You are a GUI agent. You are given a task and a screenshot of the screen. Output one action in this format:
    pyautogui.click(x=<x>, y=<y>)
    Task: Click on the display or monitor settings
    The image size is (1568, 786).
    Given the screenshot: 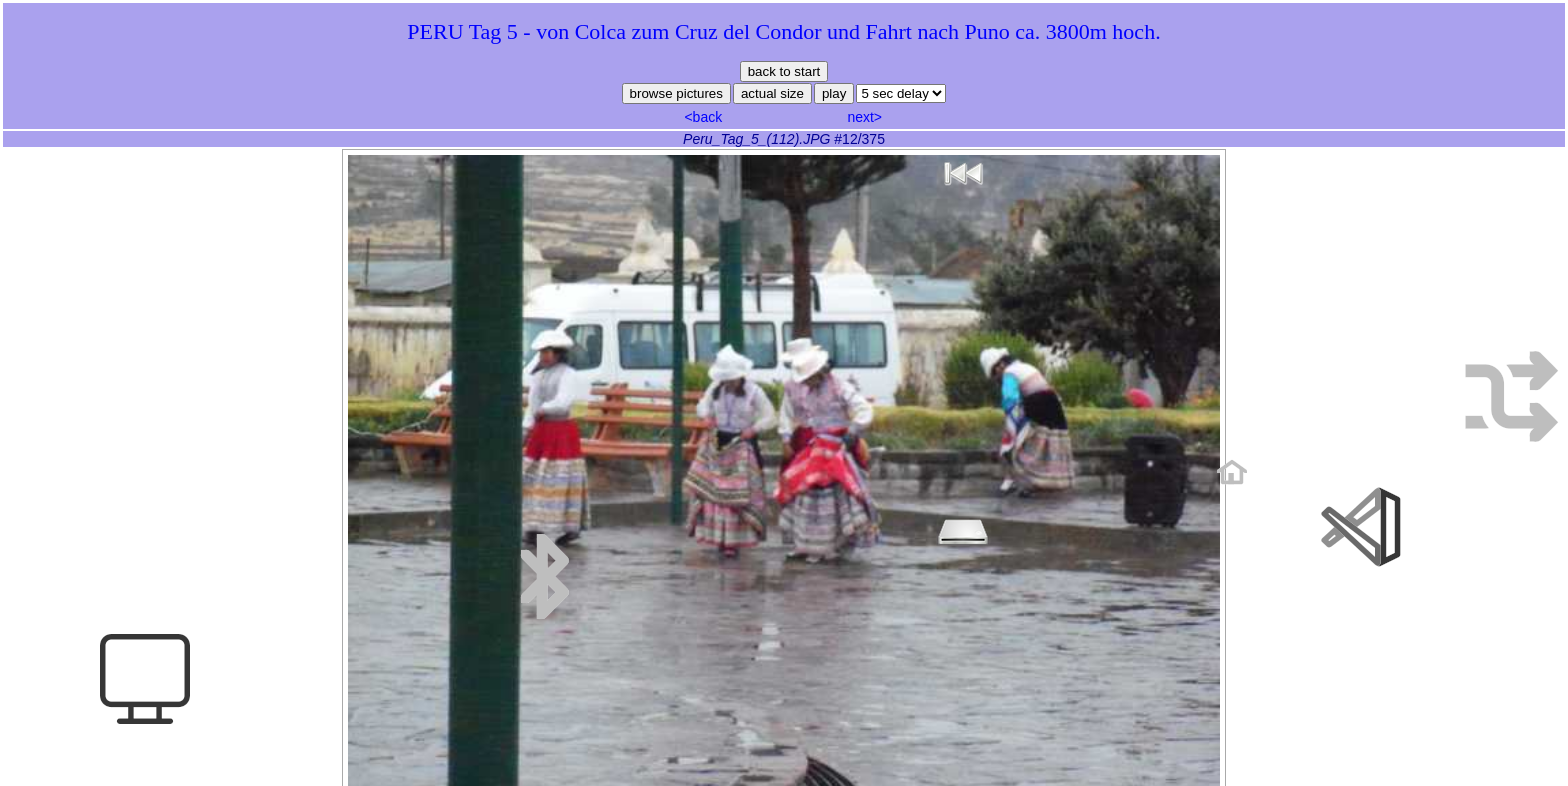 What is the action you would take?
    pyautogui.click(x=145, y=679)
    